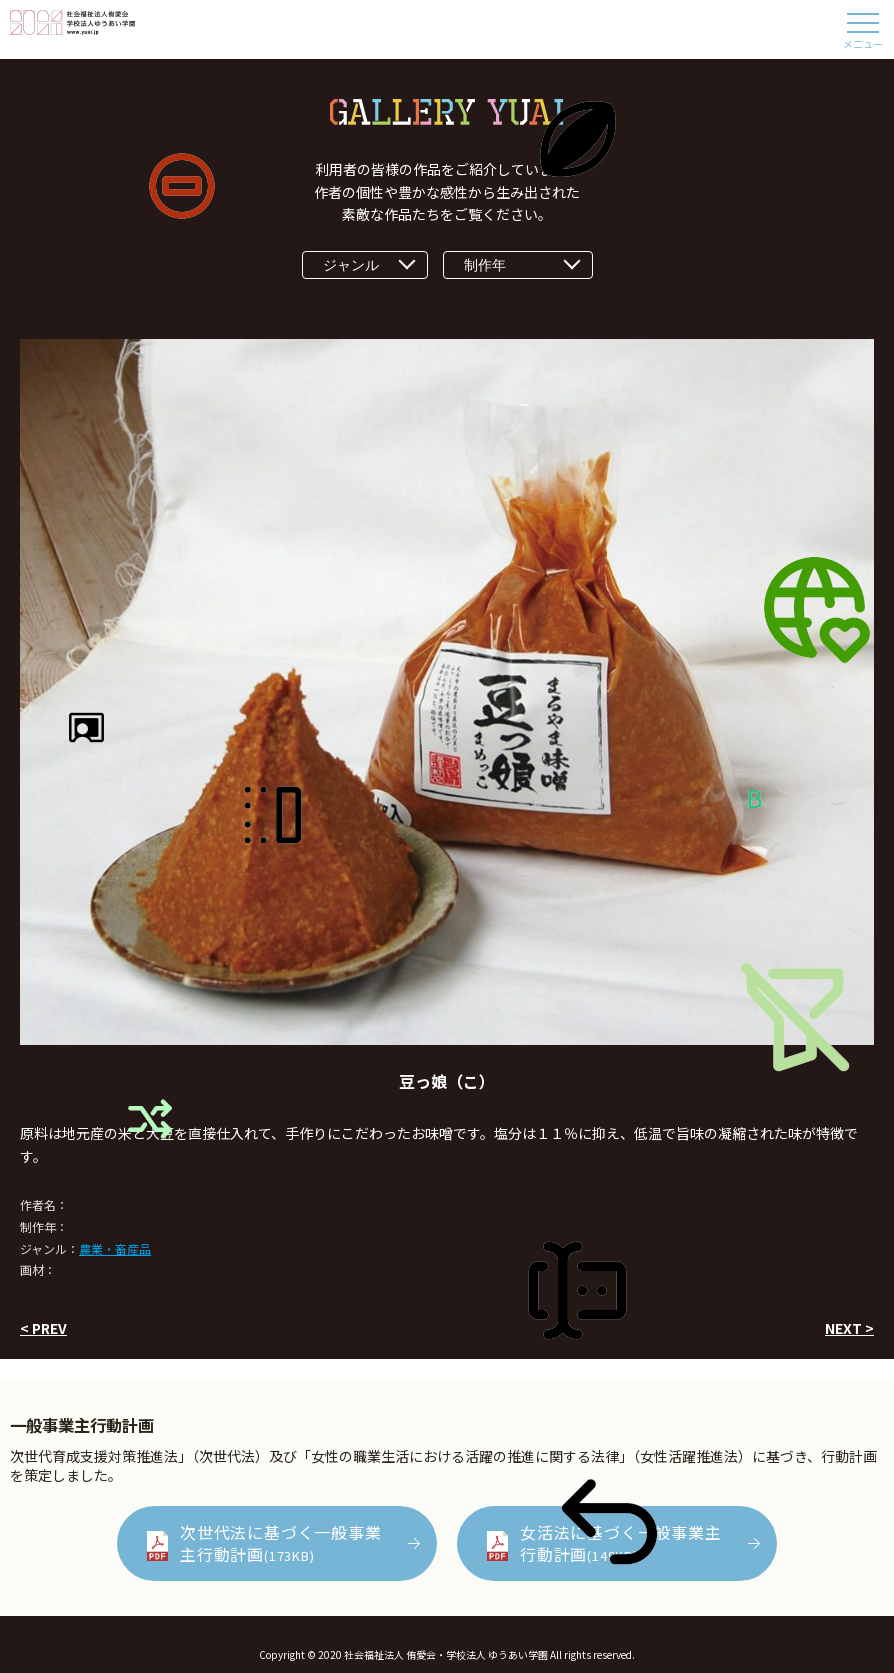  What do you see at coordinates (578, 139) in the screenshot?
I see `view rugby sports content` at bounding box center [578, 139].